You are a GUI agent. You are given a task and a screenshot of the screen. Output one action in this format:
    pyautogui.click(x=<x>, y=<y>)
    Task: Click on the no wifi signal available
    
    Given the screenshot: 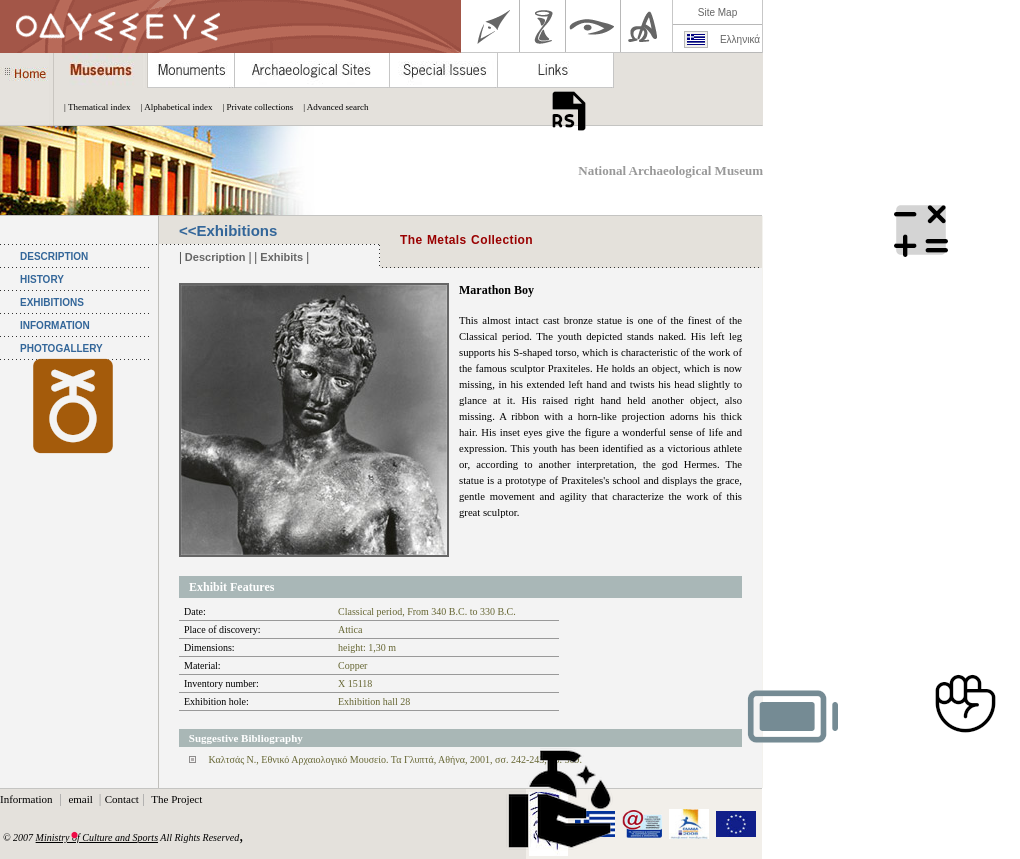 What is the action you would take?
    pyautogui.click(x=74, y=804)
    